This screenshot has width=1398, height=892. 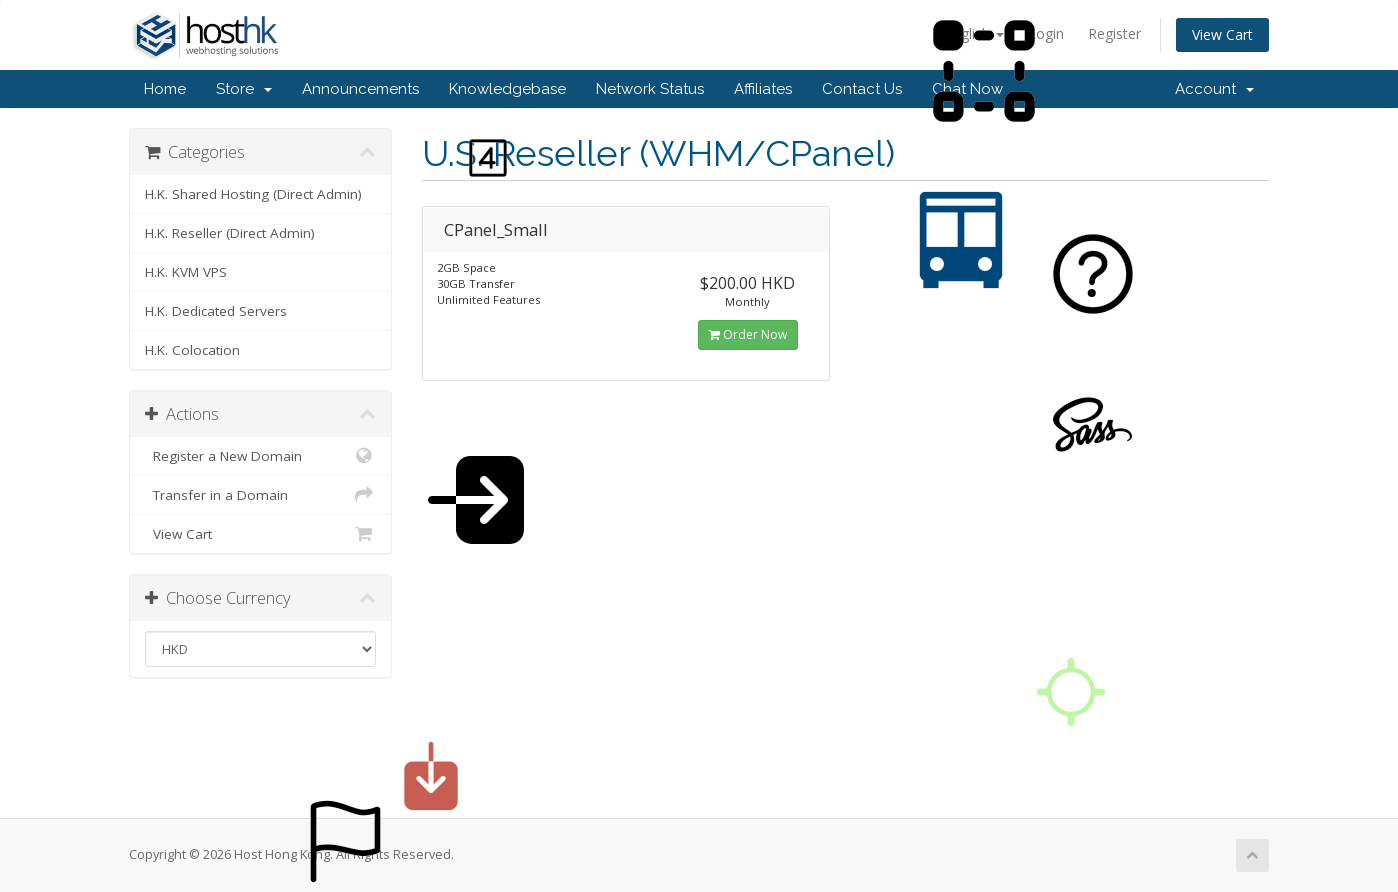 I want to click on set transform anchor to top-left corner, so click(x=984, y=71).